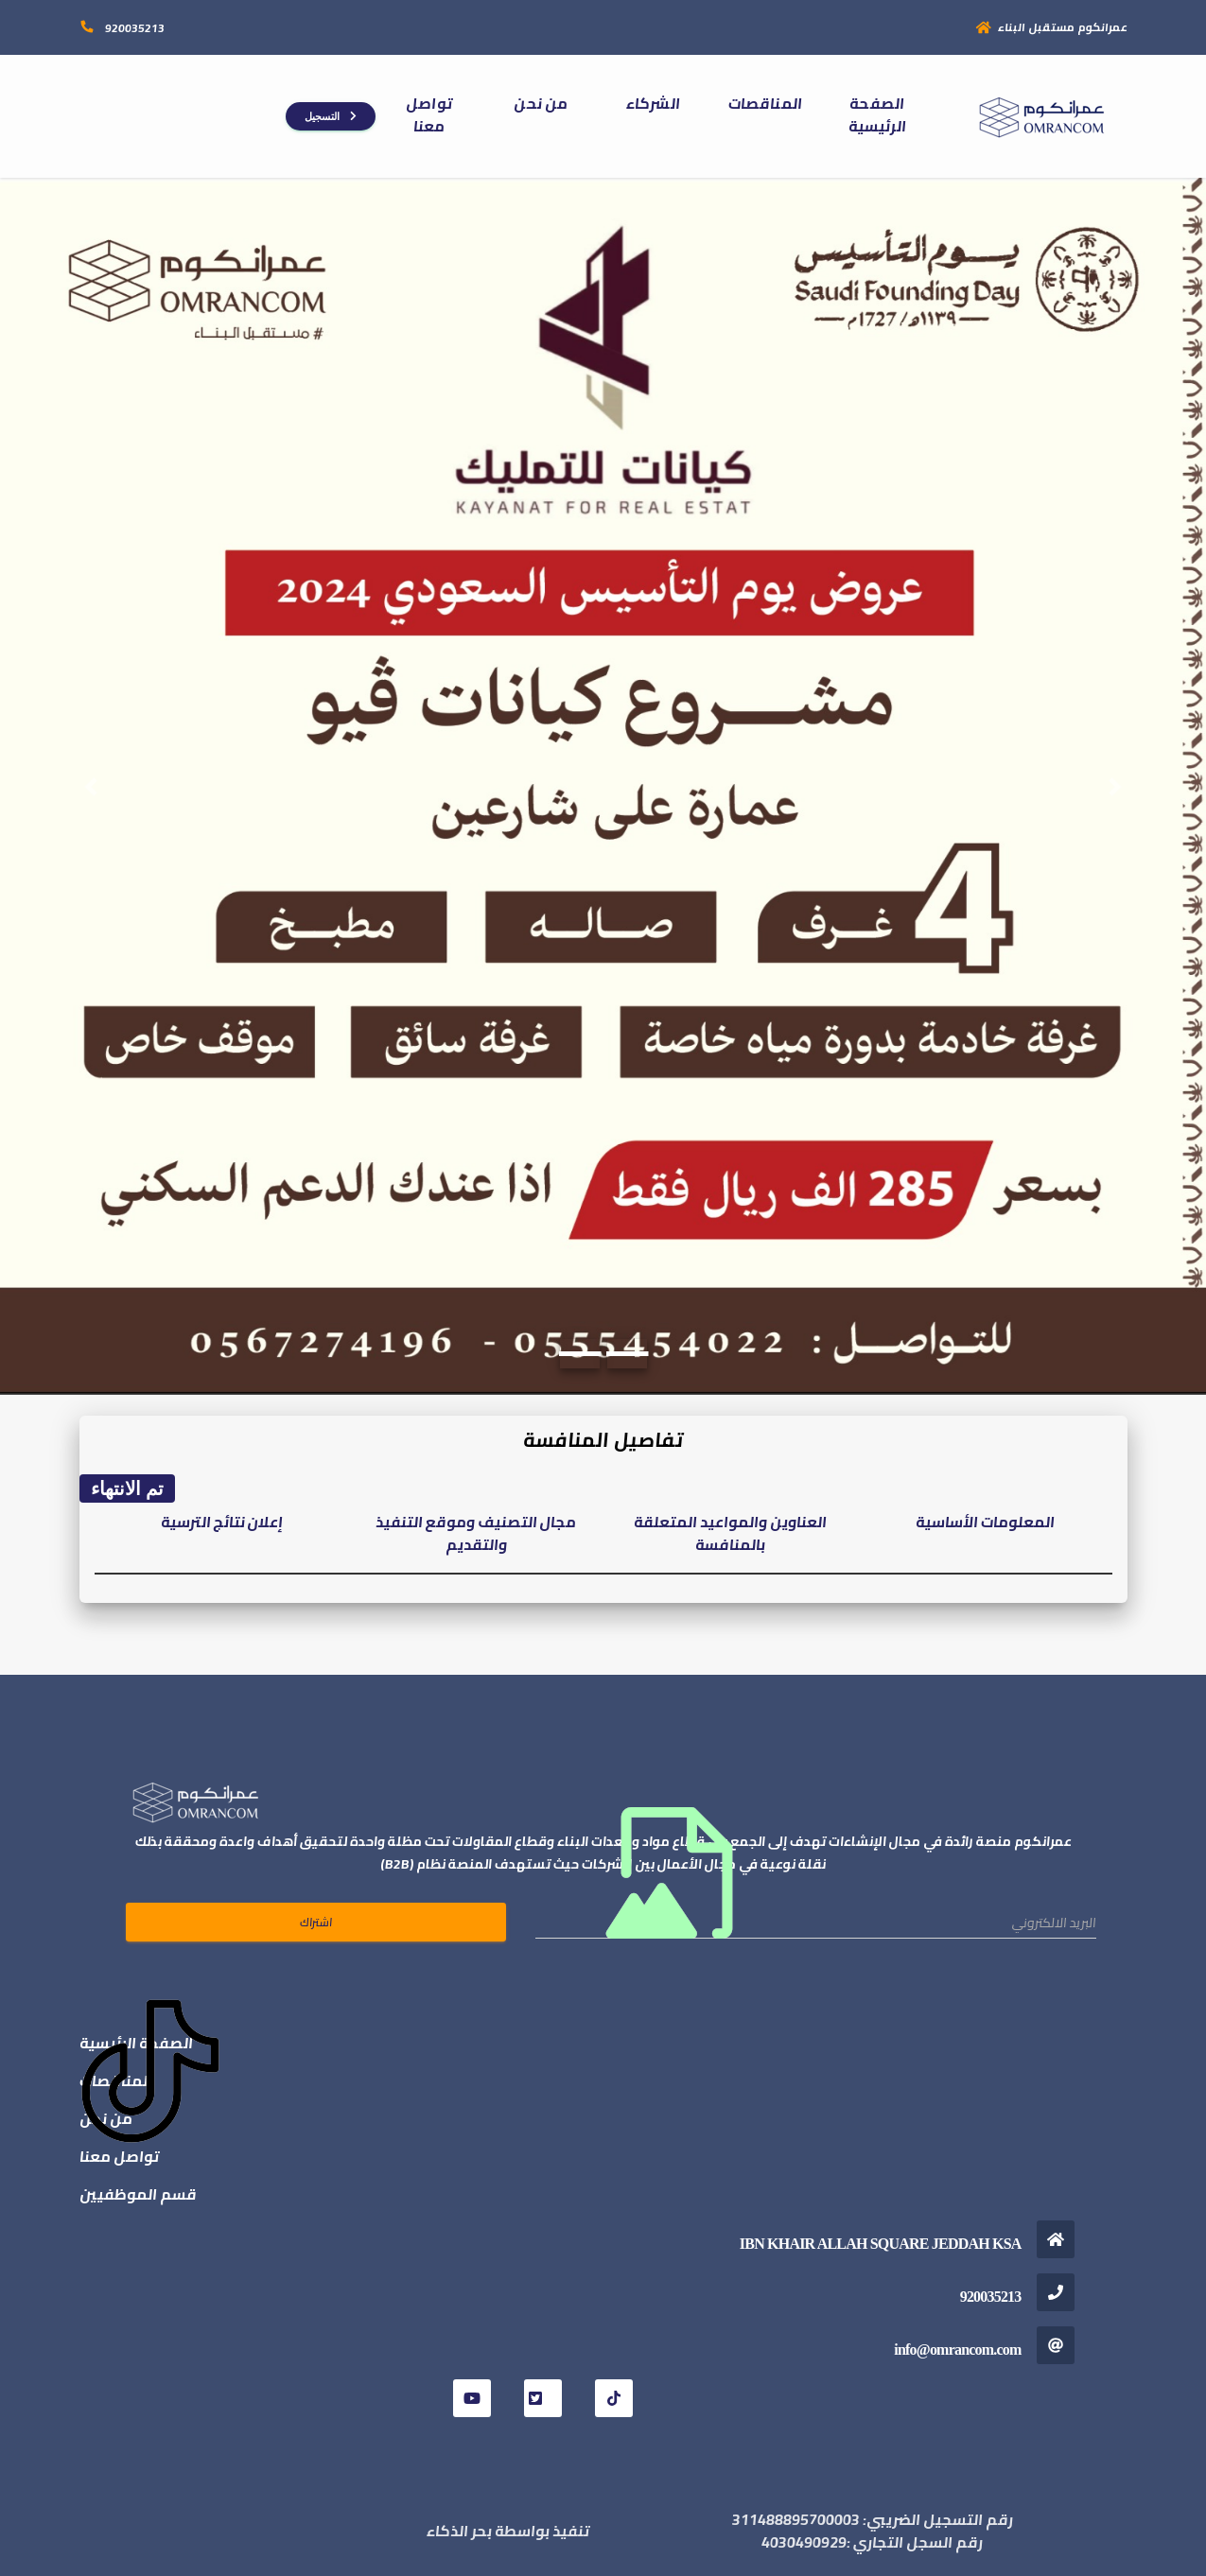 The height and width of the screenshot is (2576, 1206). I want to click on open the TikTok app, so click(150, 2074).